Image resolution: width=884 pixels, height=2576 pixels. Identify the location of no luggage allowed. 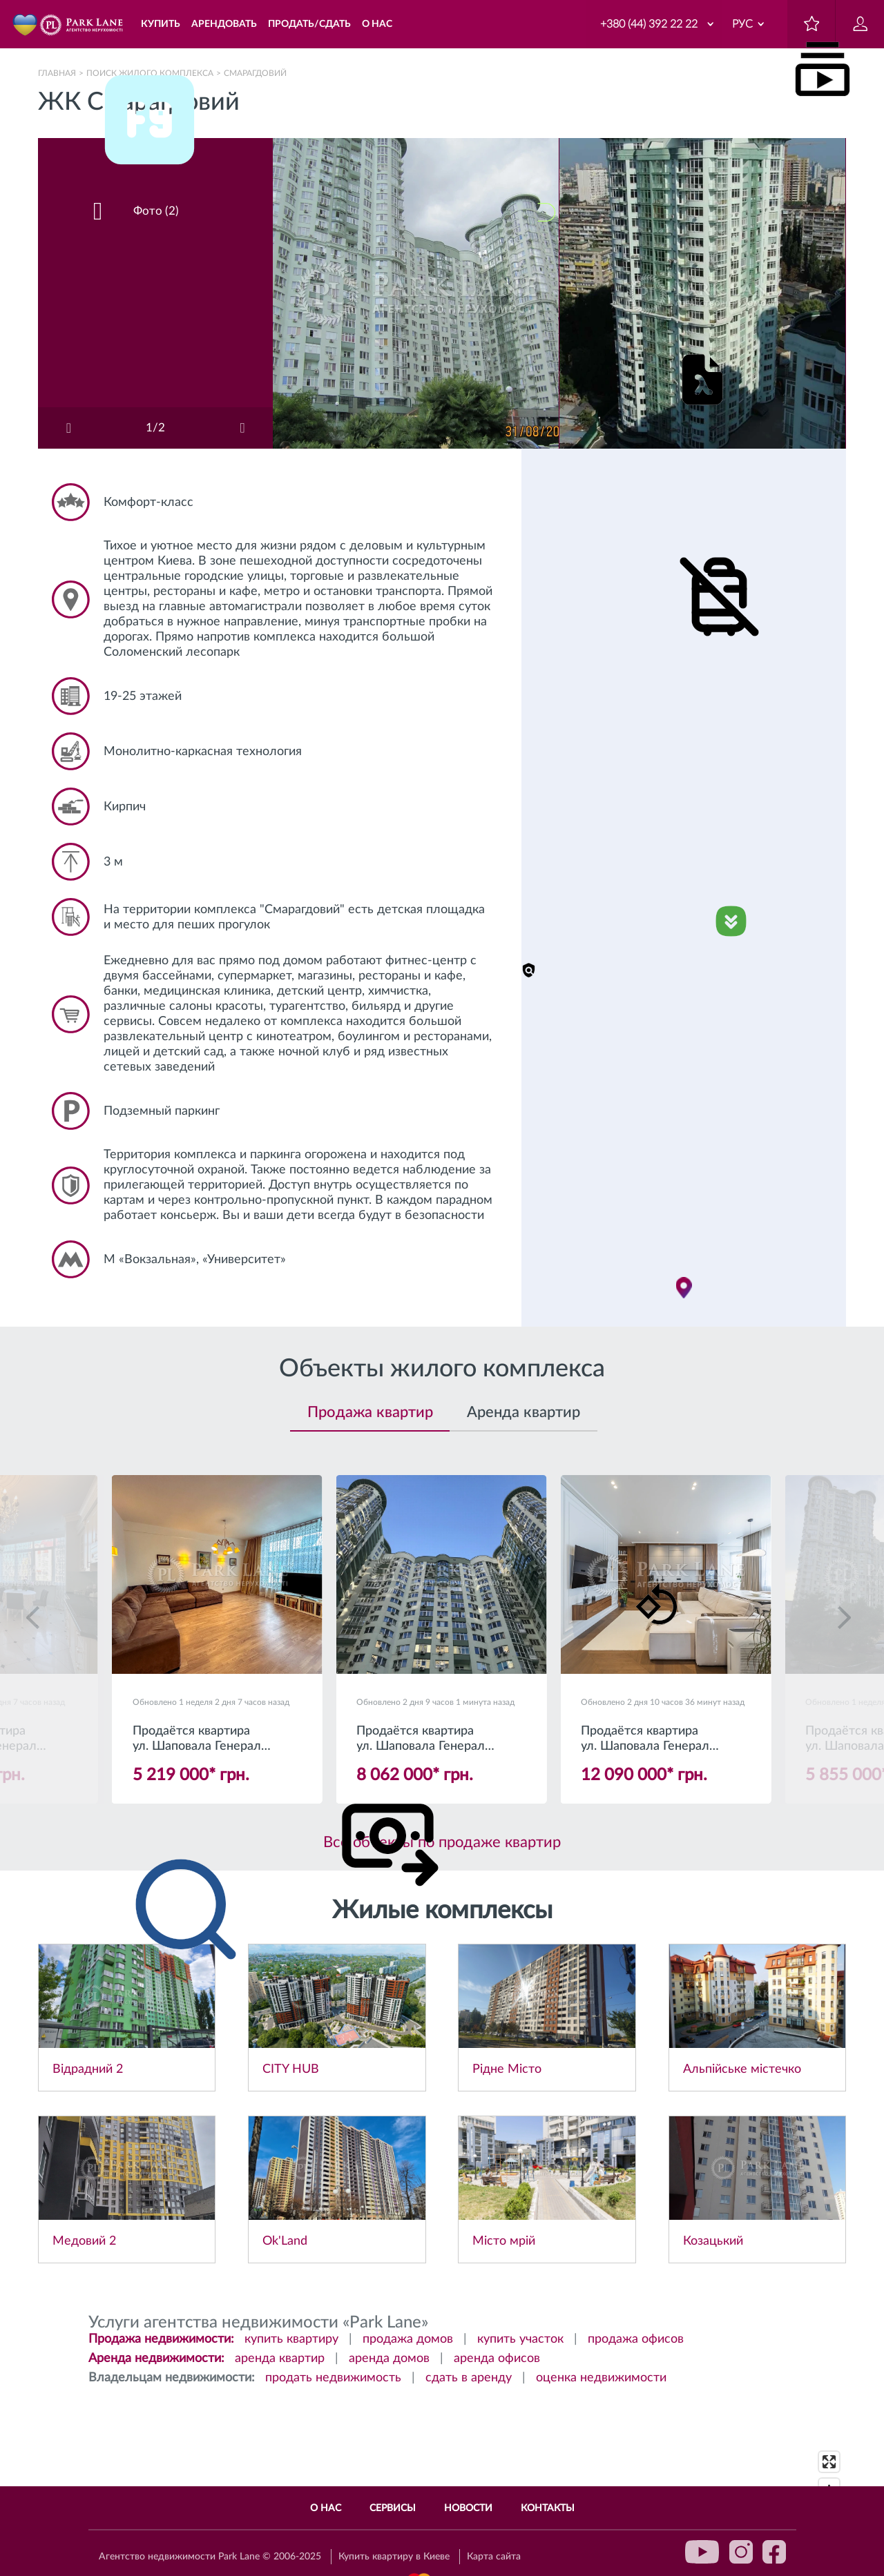
(719, 596).